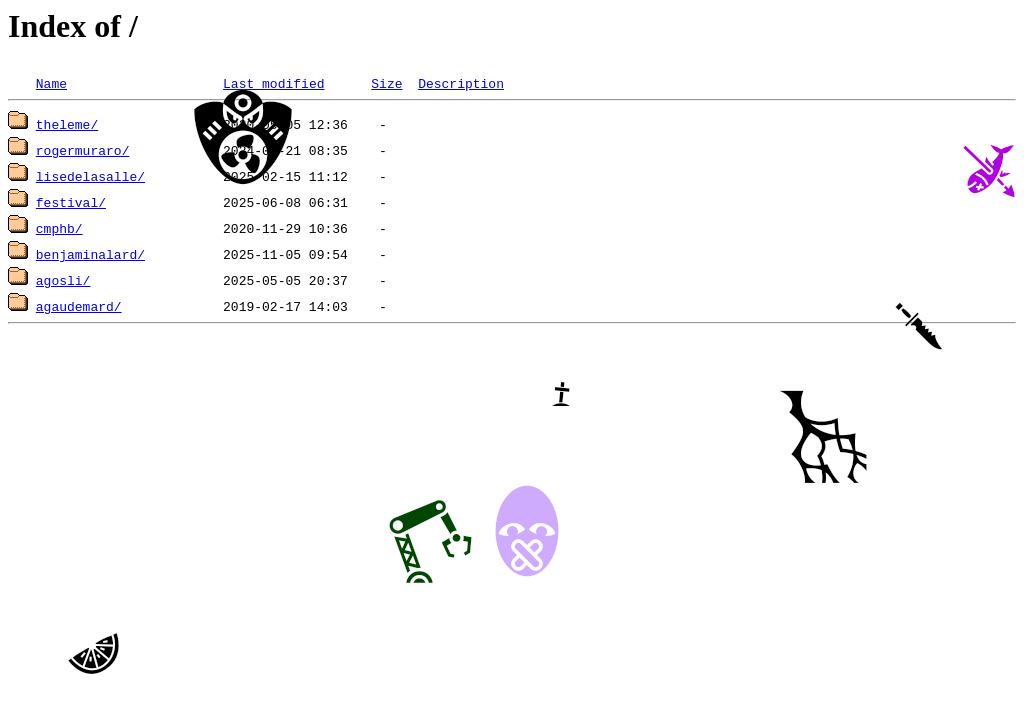  What do you see at coordinates (561, 394) in the screenshot?
I see `indicates a cemetery or graveyard location` at bounding box center [561, 394].